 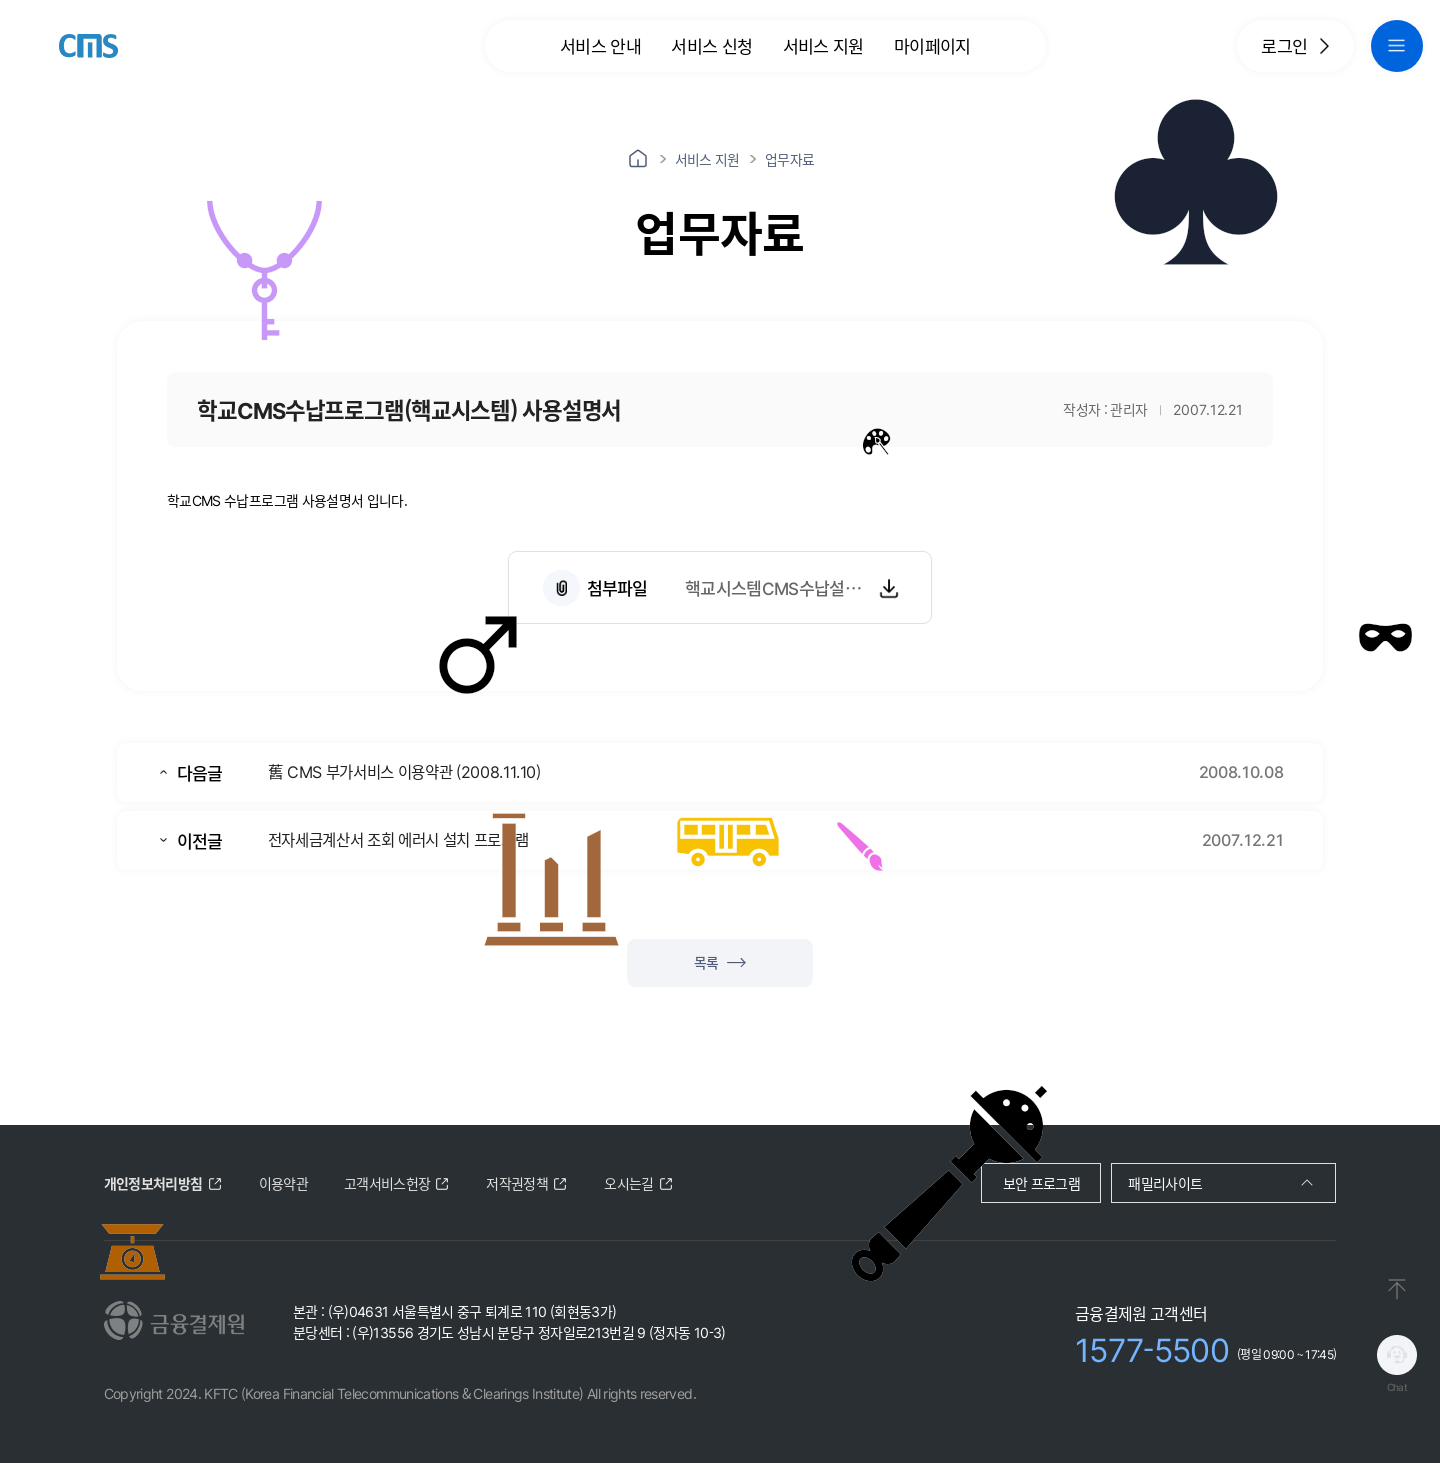 What do you see at coordinates (551, 877) in the screenshot?
I see `access historical or classical content` at bounding box center [551, 877].